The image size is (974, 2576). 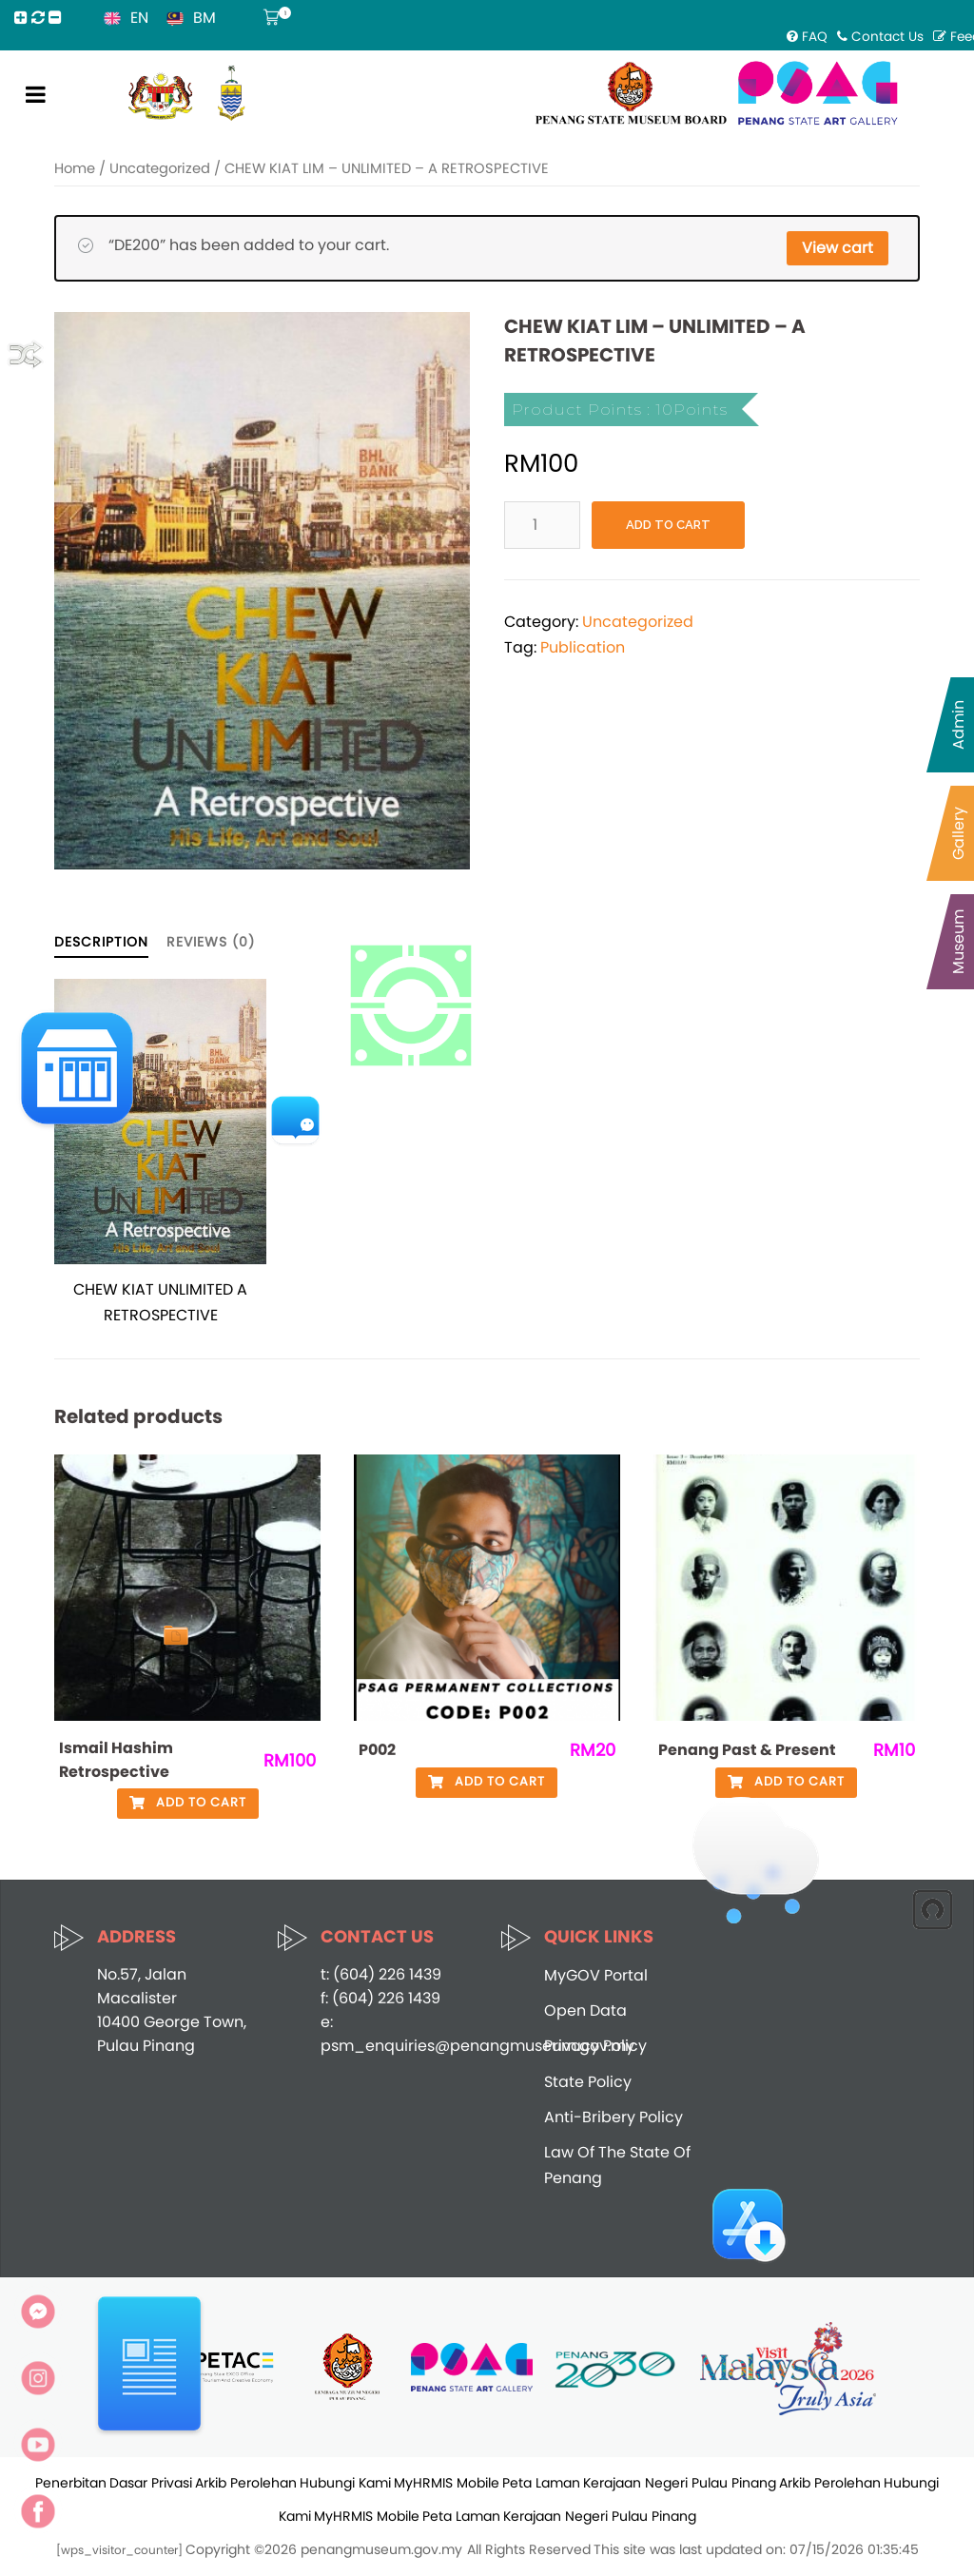 I want to click on center or focus on a target, so click(x=411, y=1005).